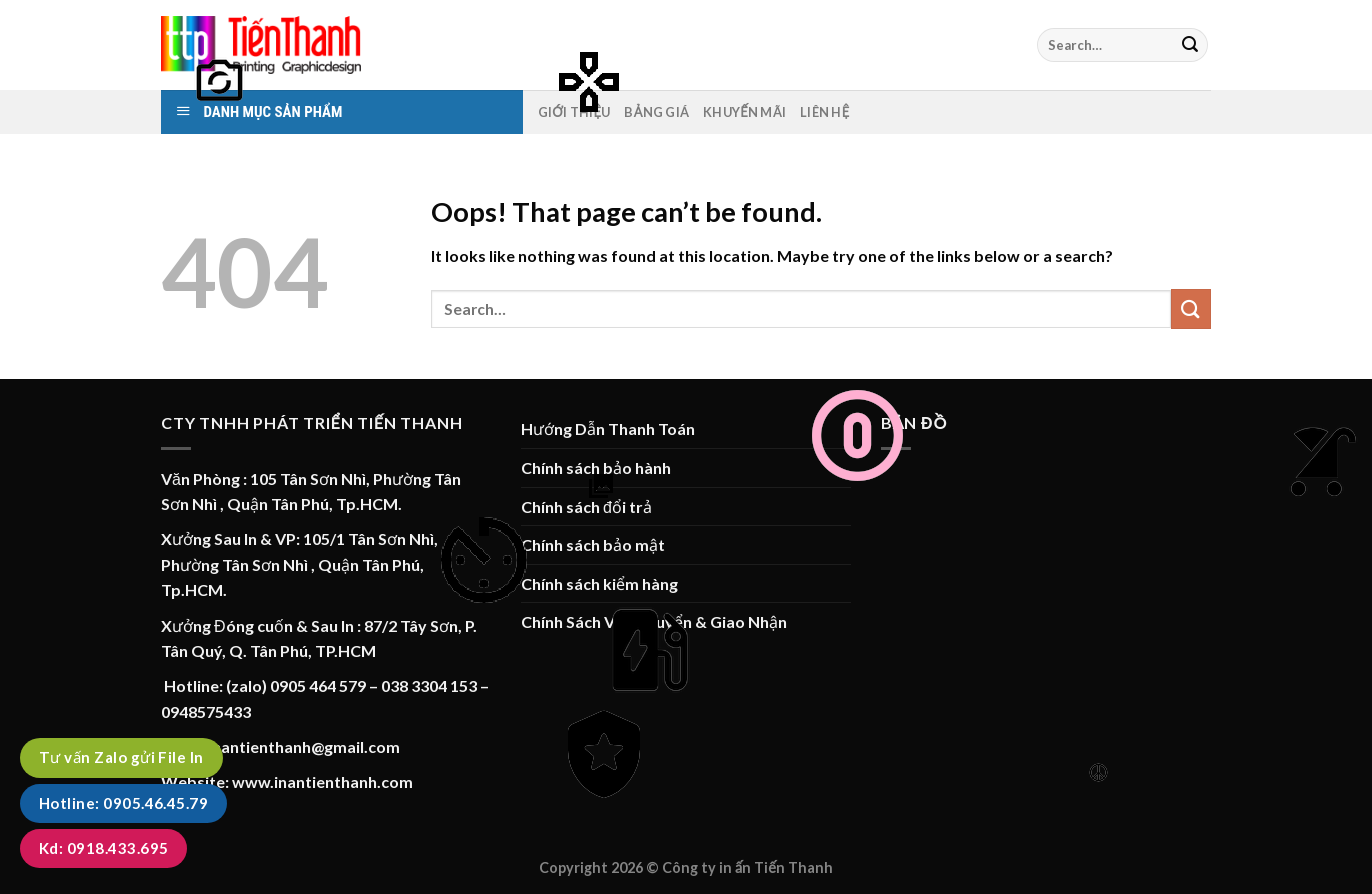 This screenshot has height=894, width=1372. I want to click on enable party mode for shared photo capture, so click(219, 82).